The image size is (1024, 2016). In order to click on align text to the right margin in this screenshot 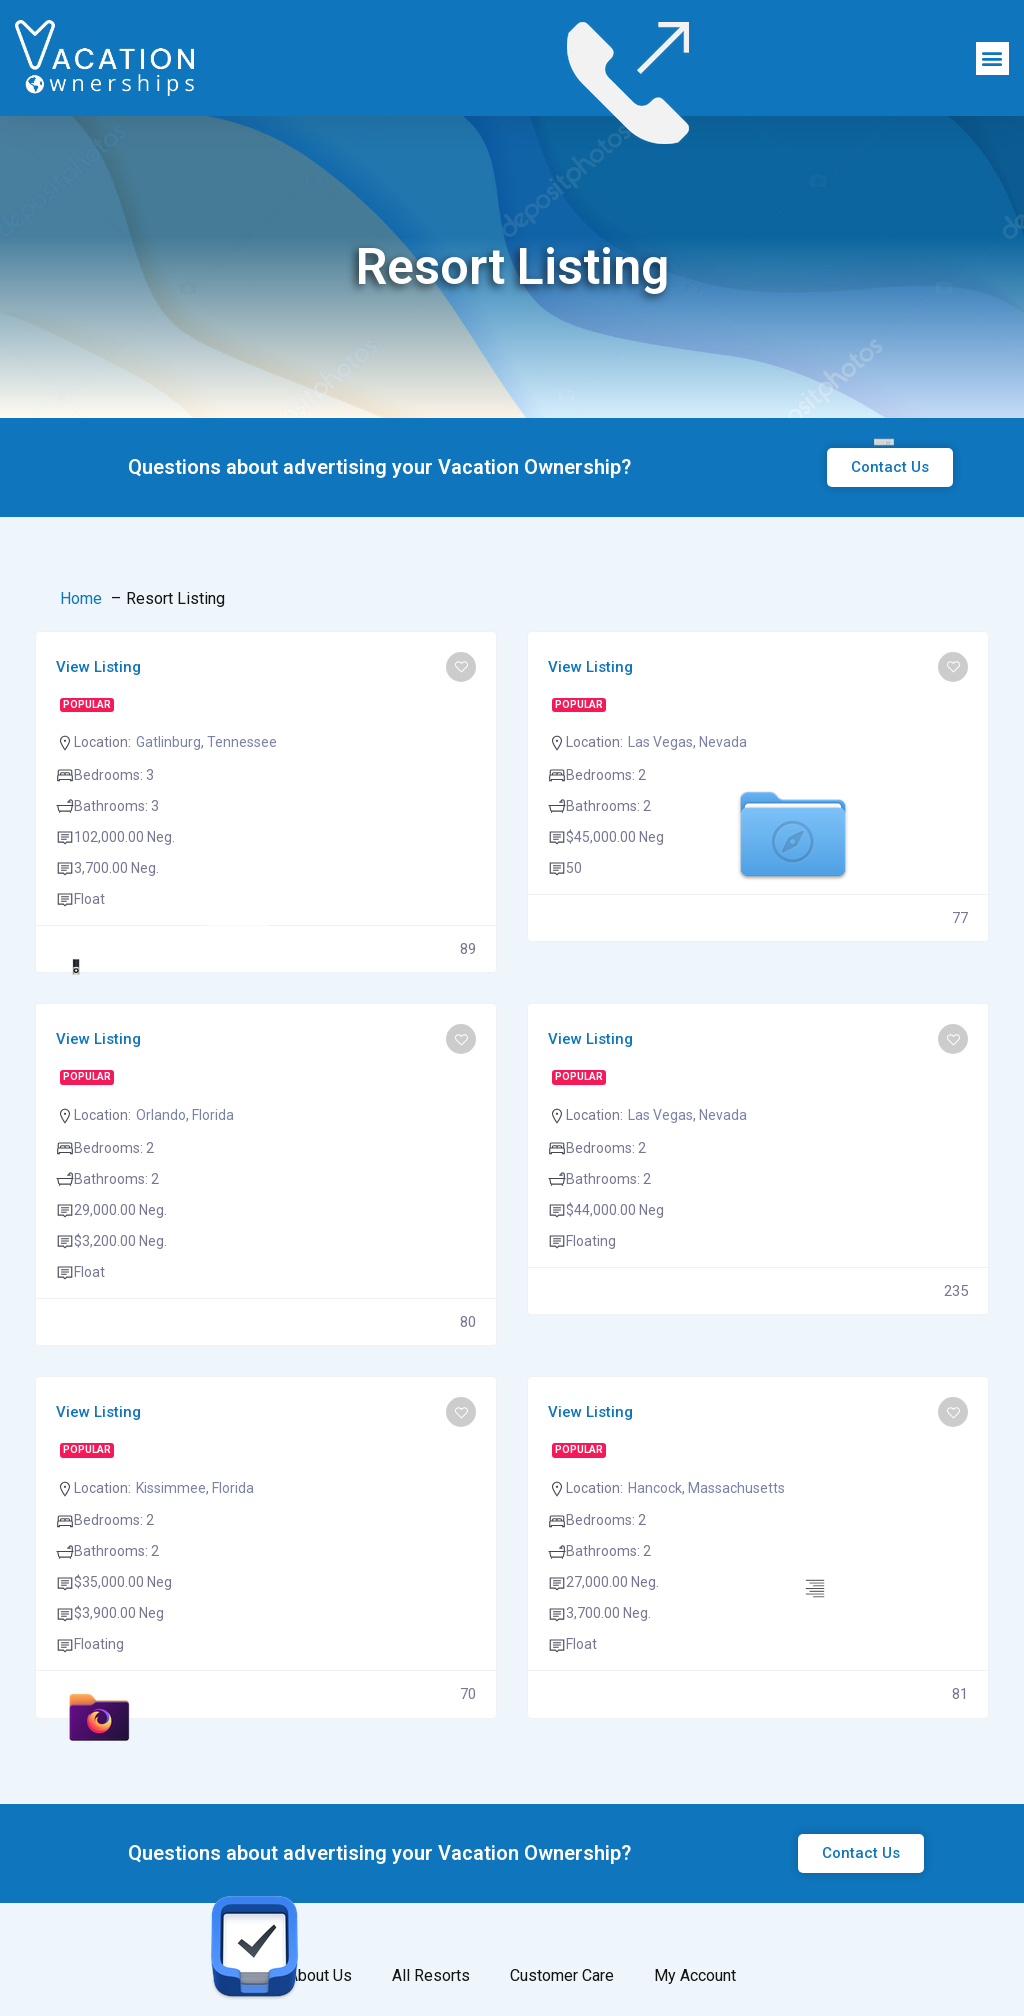, I will do `click(815, 1589)`.